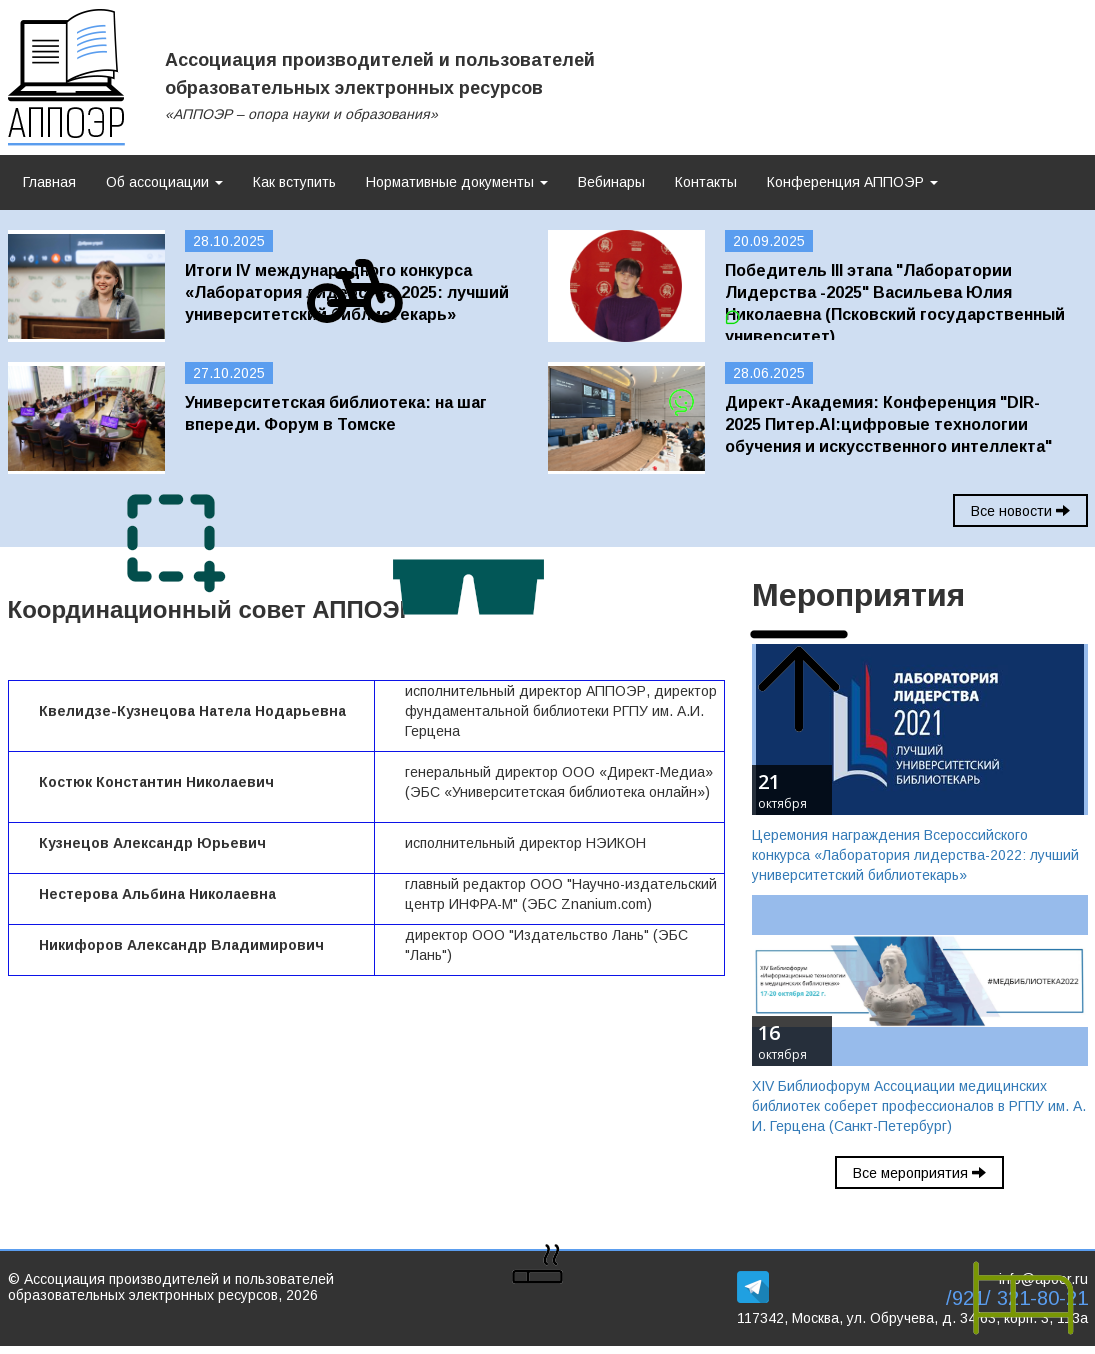 The width and height of the screenshot is (1095, 1354). What do you see at coordinates (171, 538) in the screenshot?
I see `add to current selection` at bounding box center [171, 538].